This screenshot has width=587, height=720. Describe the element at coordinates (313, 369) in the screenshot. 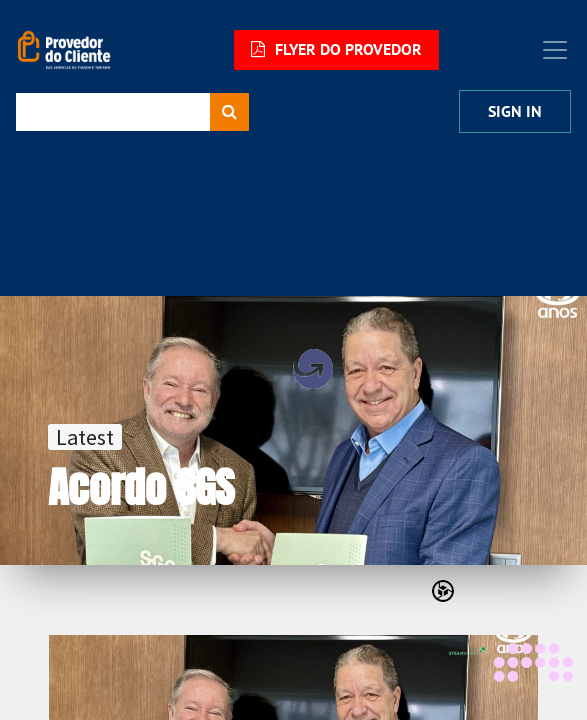

I see `open the MoneyGram app` at that location.